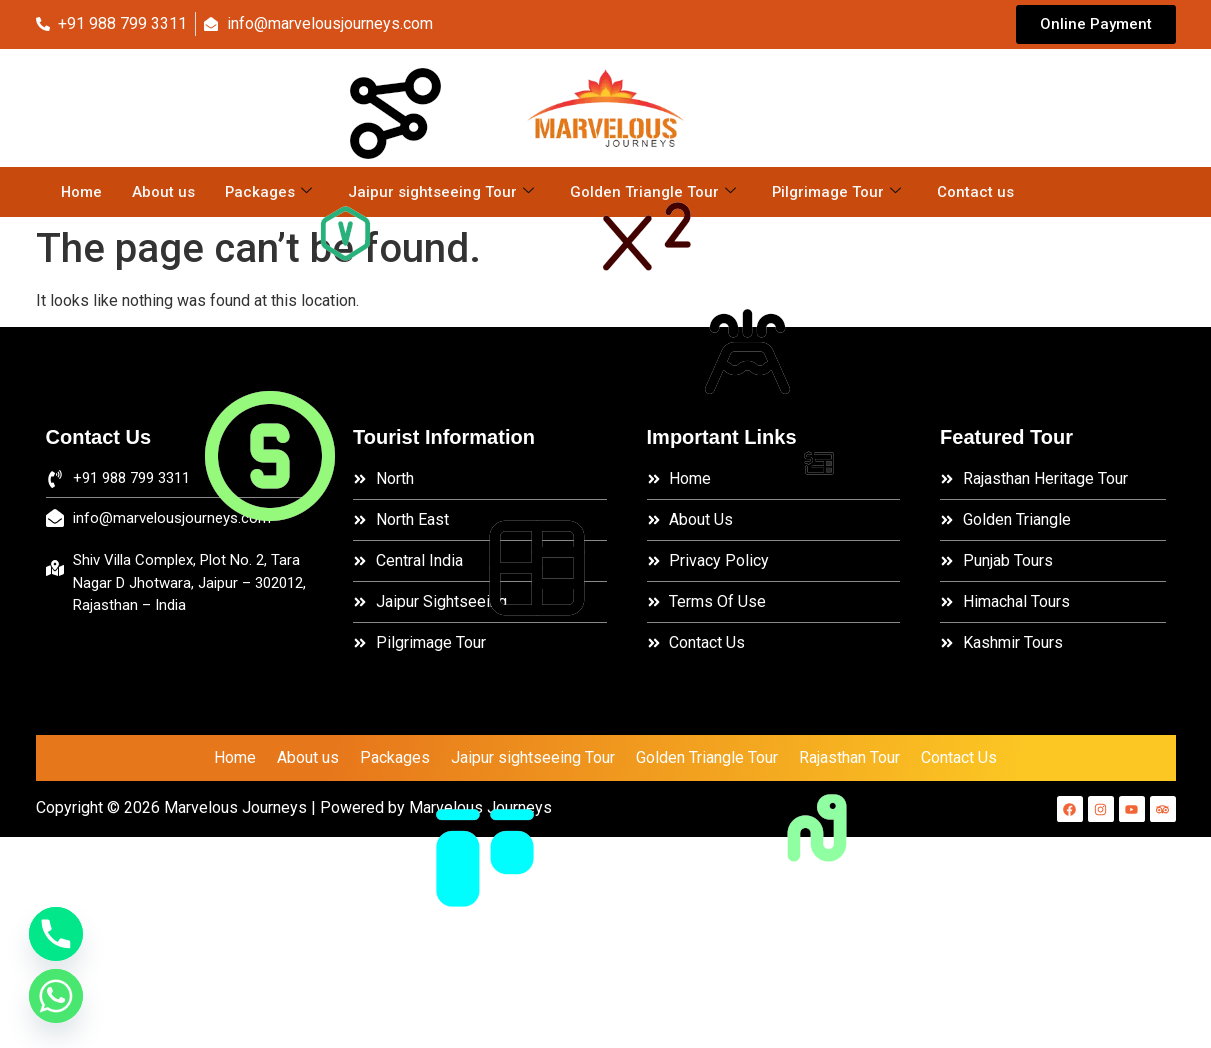 The width and height of the screenshot is (1211, 1048). Describe the element at coordinates (345, 233) in the screenshot. I see `version indicator or version number badge` at that location.